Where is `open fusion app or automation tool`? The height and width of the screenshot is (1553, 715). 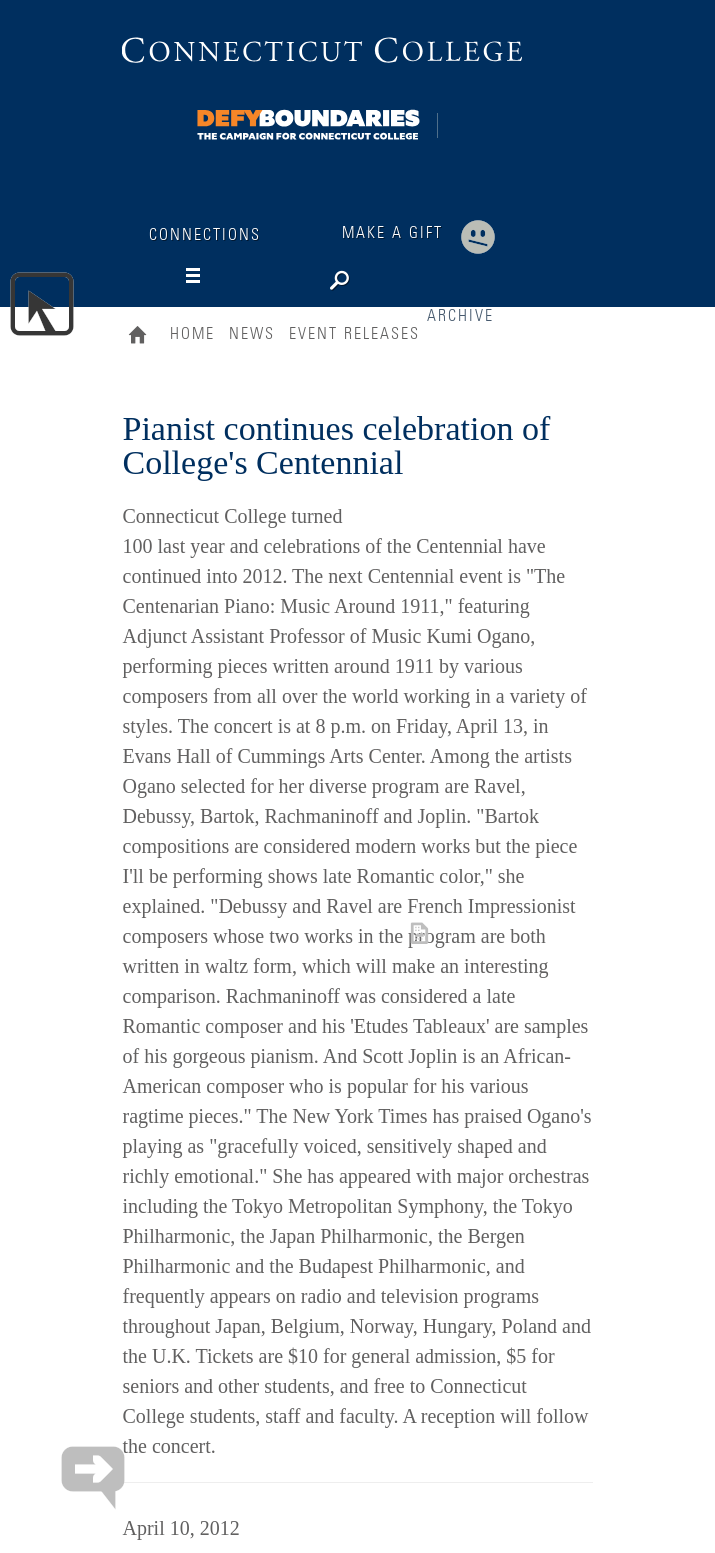 open fusion app or automation tool is located at coordinates (42, 304).